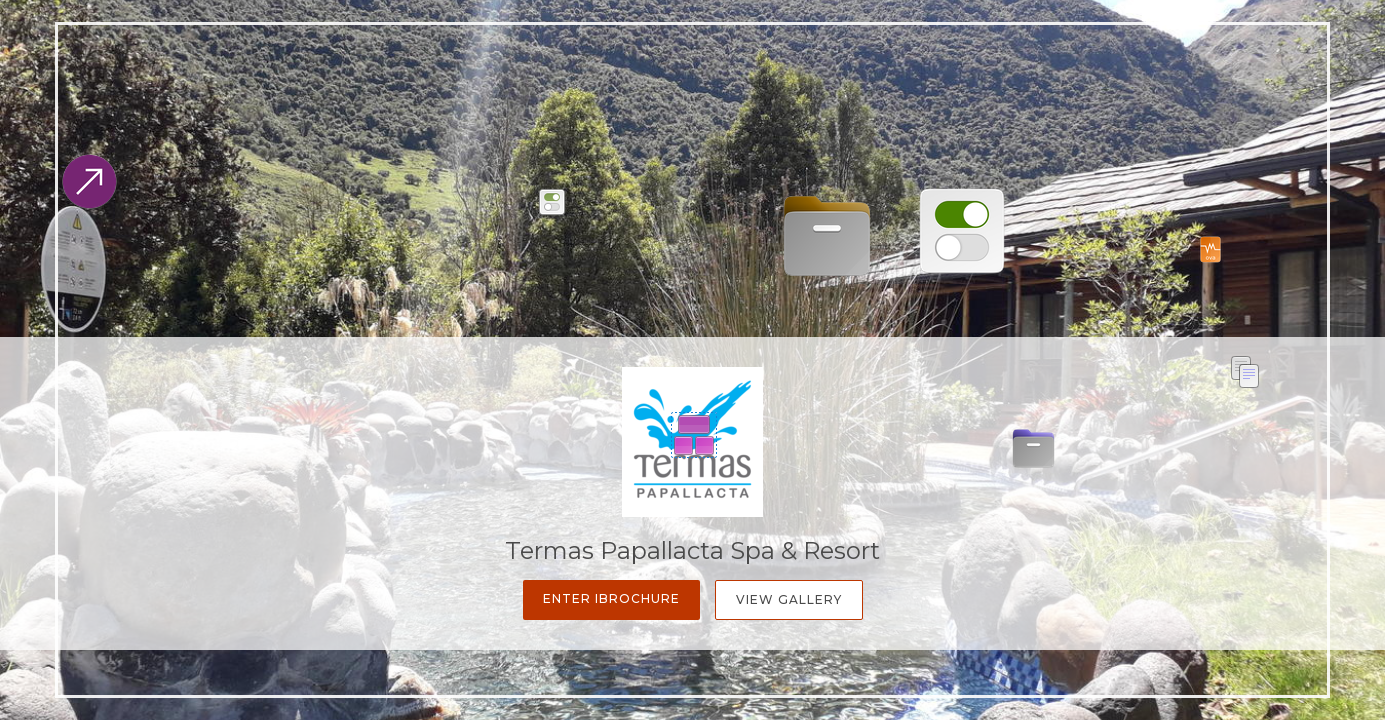 This screenshot has height=720, width=1385. Describe the element at coordinates (694, 435) in the screenshot. I see `select all items in the current view` at that location.